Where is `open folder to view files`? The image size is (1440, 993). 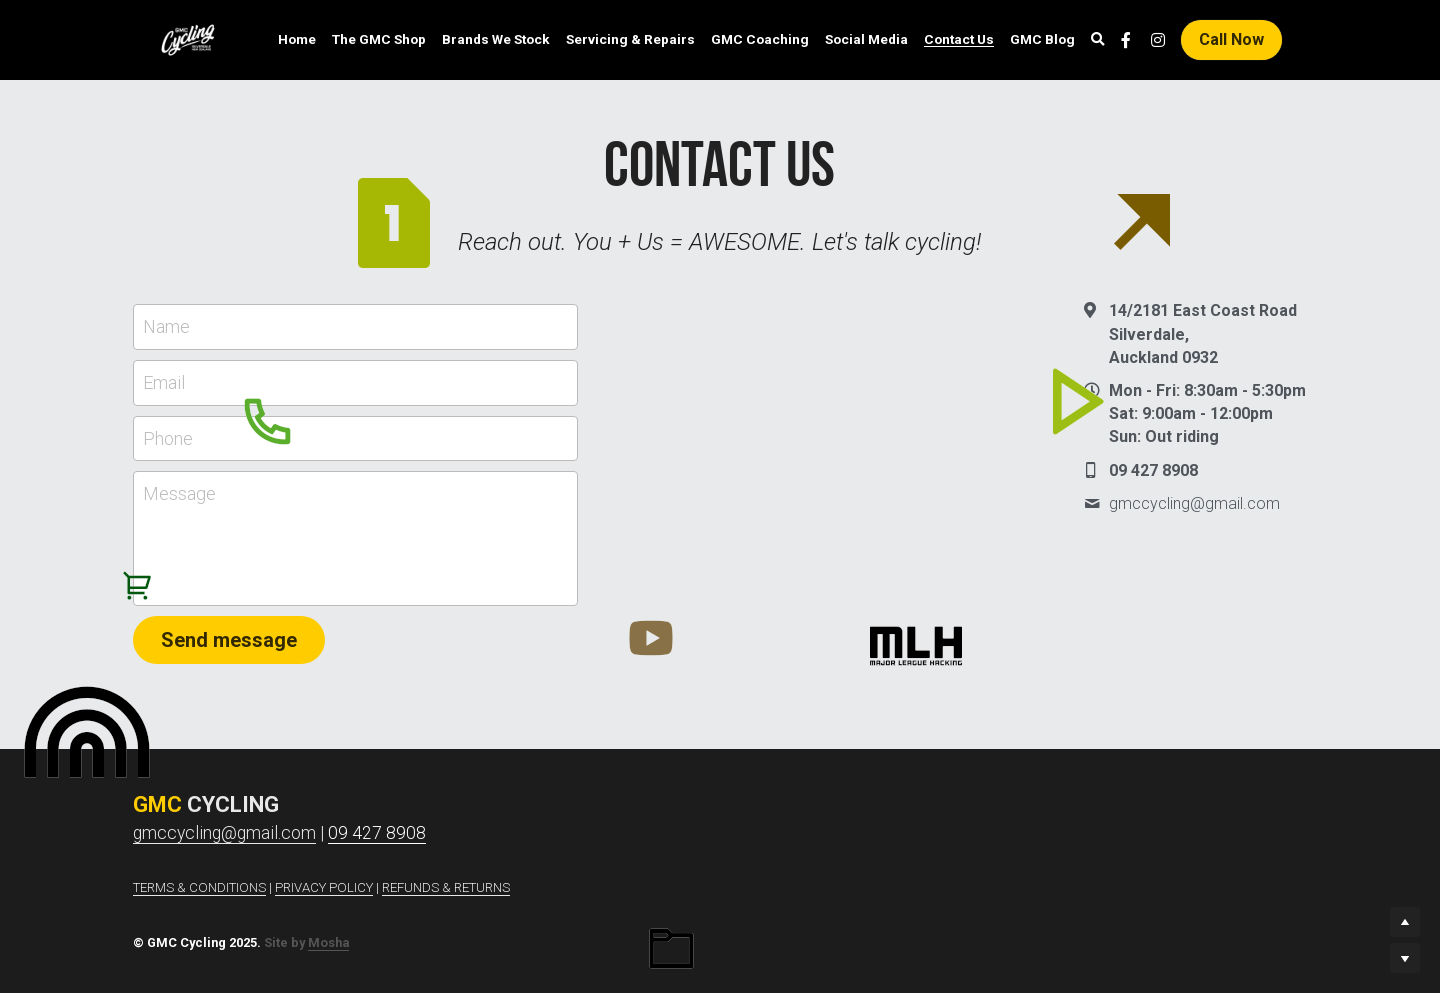 open folder to view files is located at coordinates (671, 948).